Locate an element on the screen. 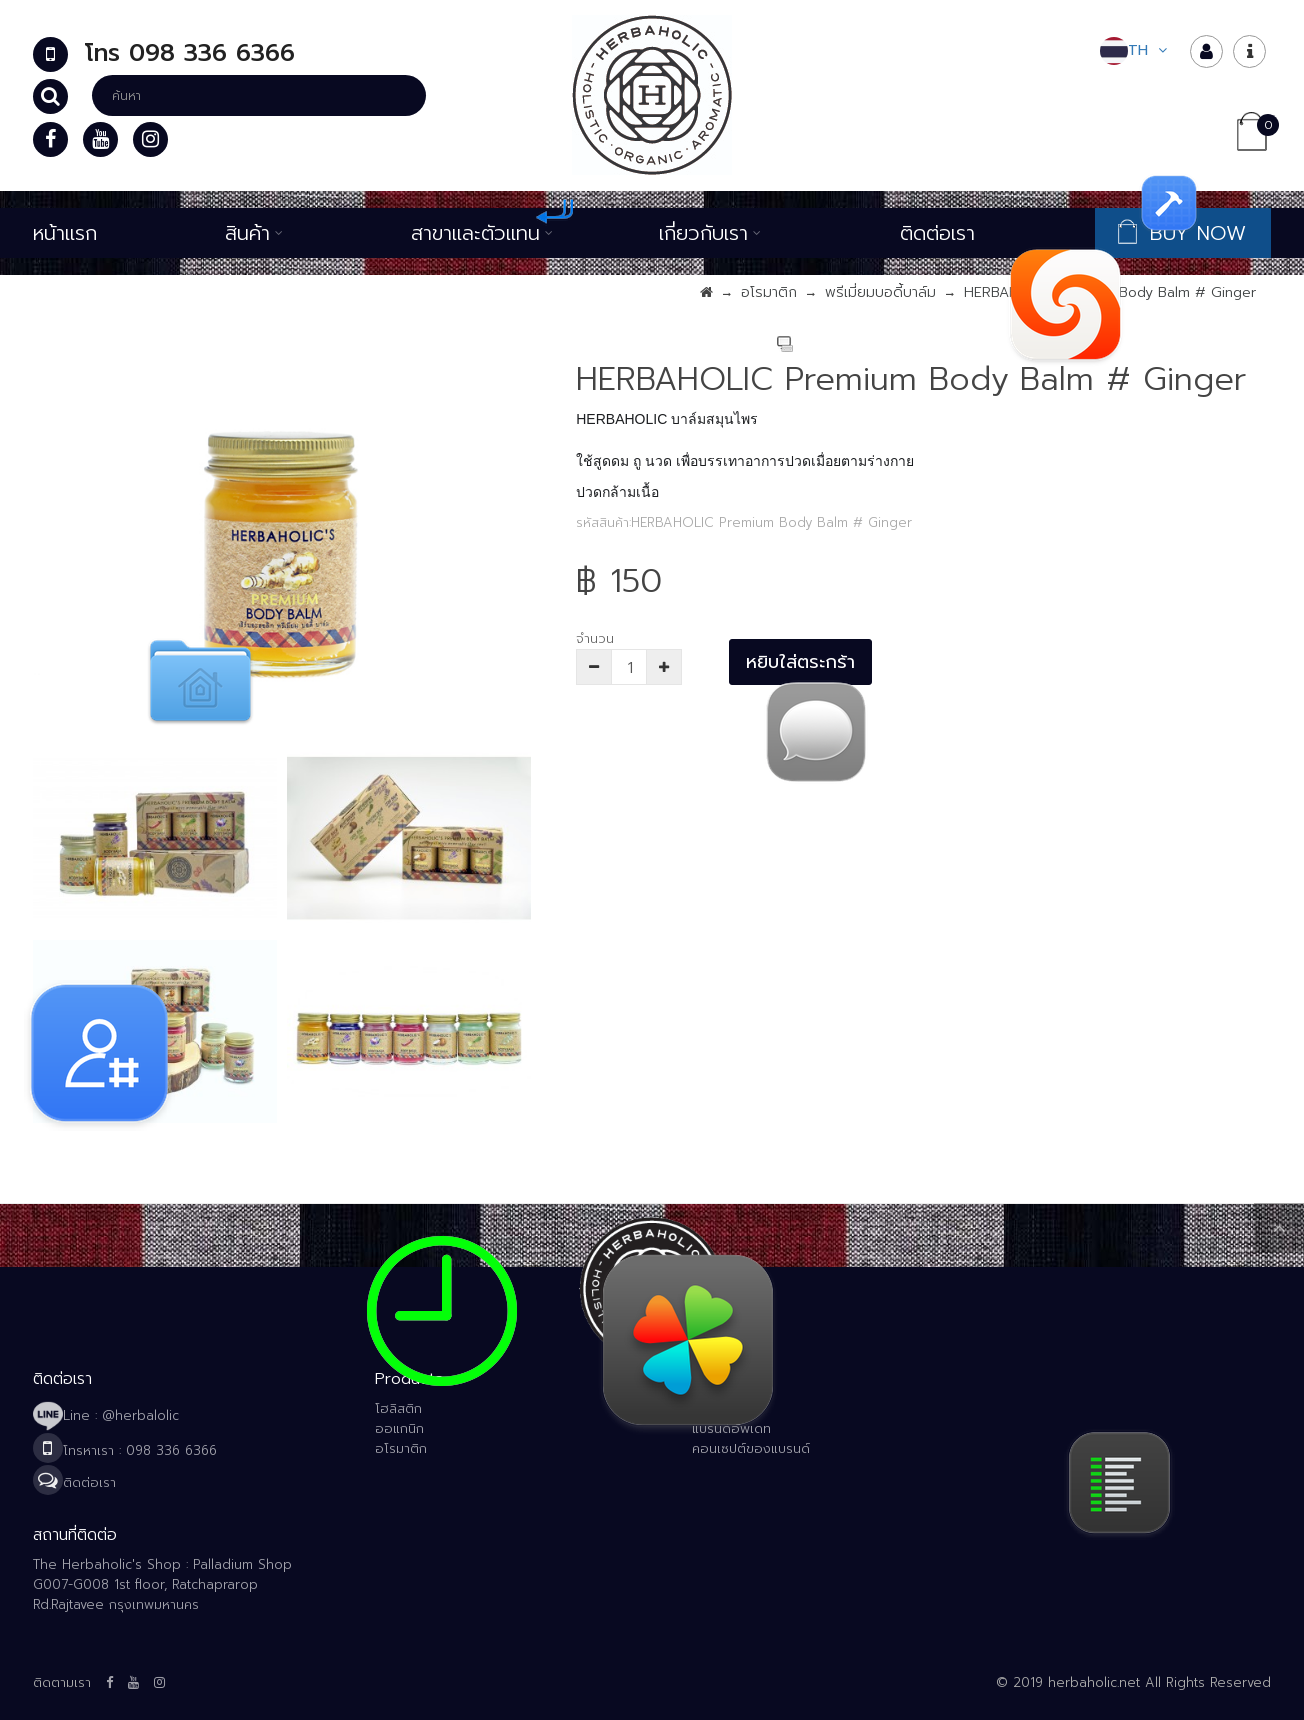 The height and width of the screenshot is (1720, 1304). access date and time settings is located at coordinates (442, 1311).